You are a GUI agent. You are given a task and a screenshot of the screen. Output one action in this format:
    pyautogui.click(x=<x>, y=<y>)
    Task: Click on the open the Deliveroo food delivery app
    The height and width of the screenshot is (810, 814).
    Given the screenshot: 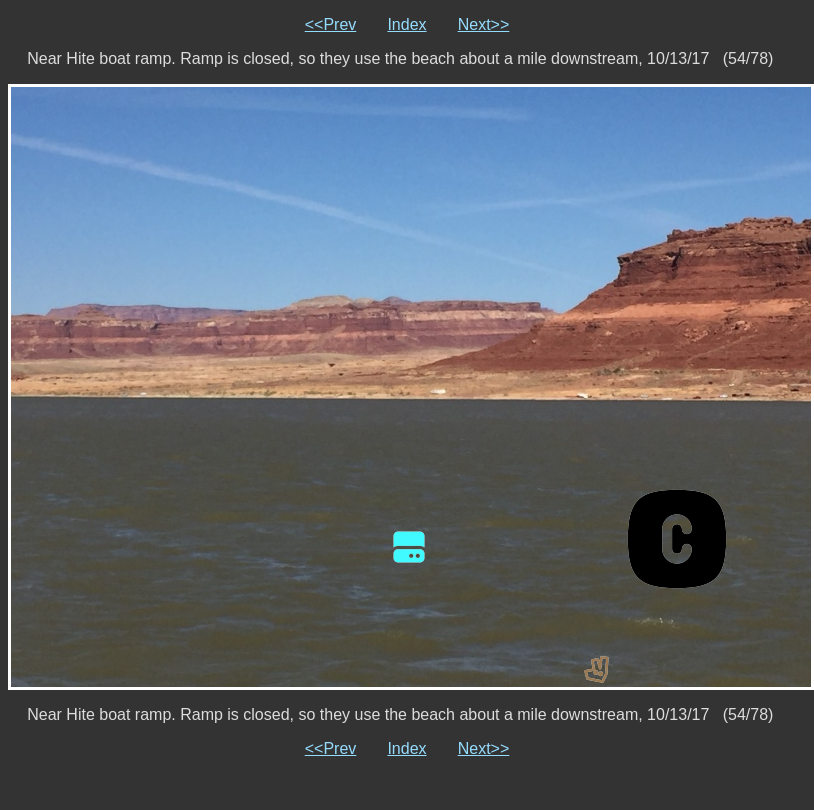 What is the action you would take?
    pyautogui.click(x=596, y=669)
    